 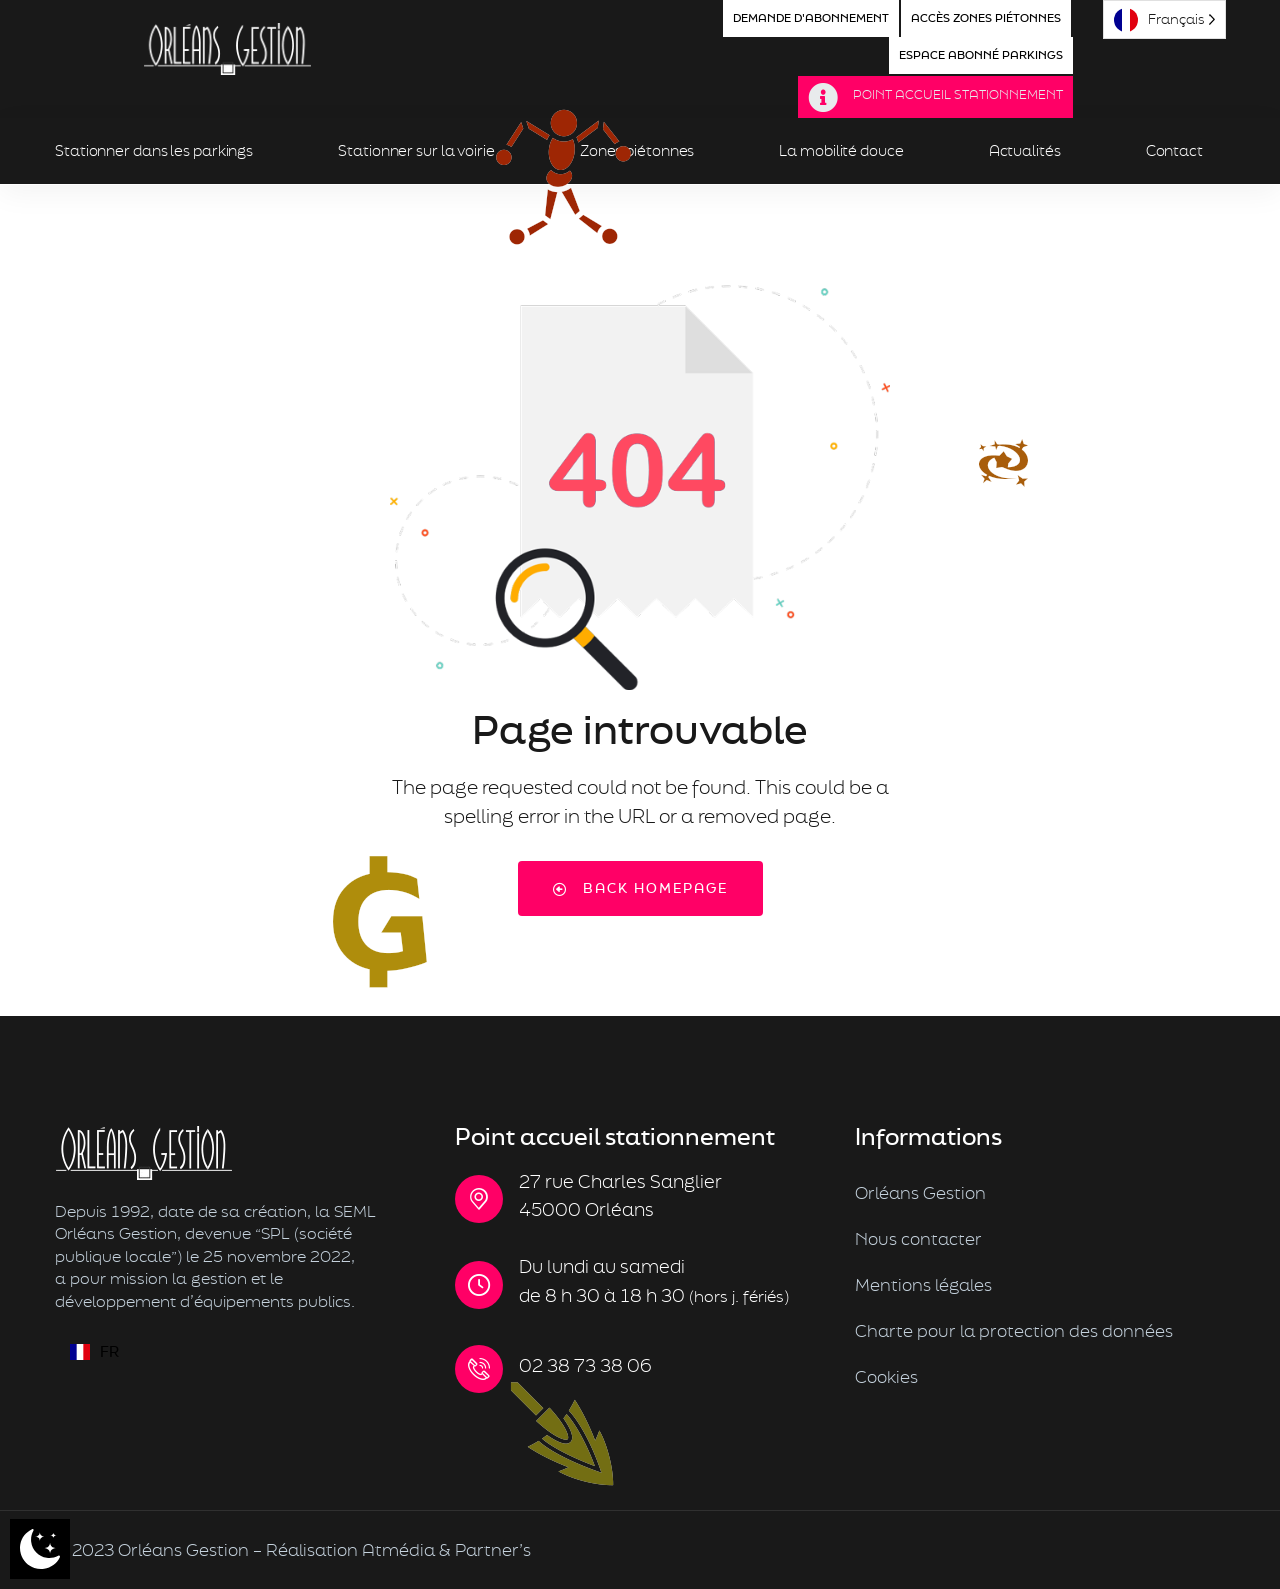 I want to click on activate special ability or power-up, so click(x=1003, y=462).